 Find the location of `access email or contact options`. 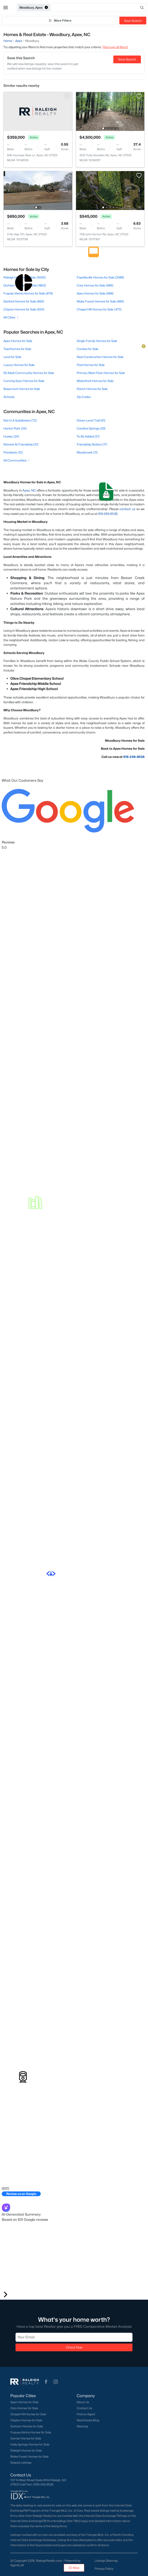

access email or contact options is located at coordinates (143, 346).